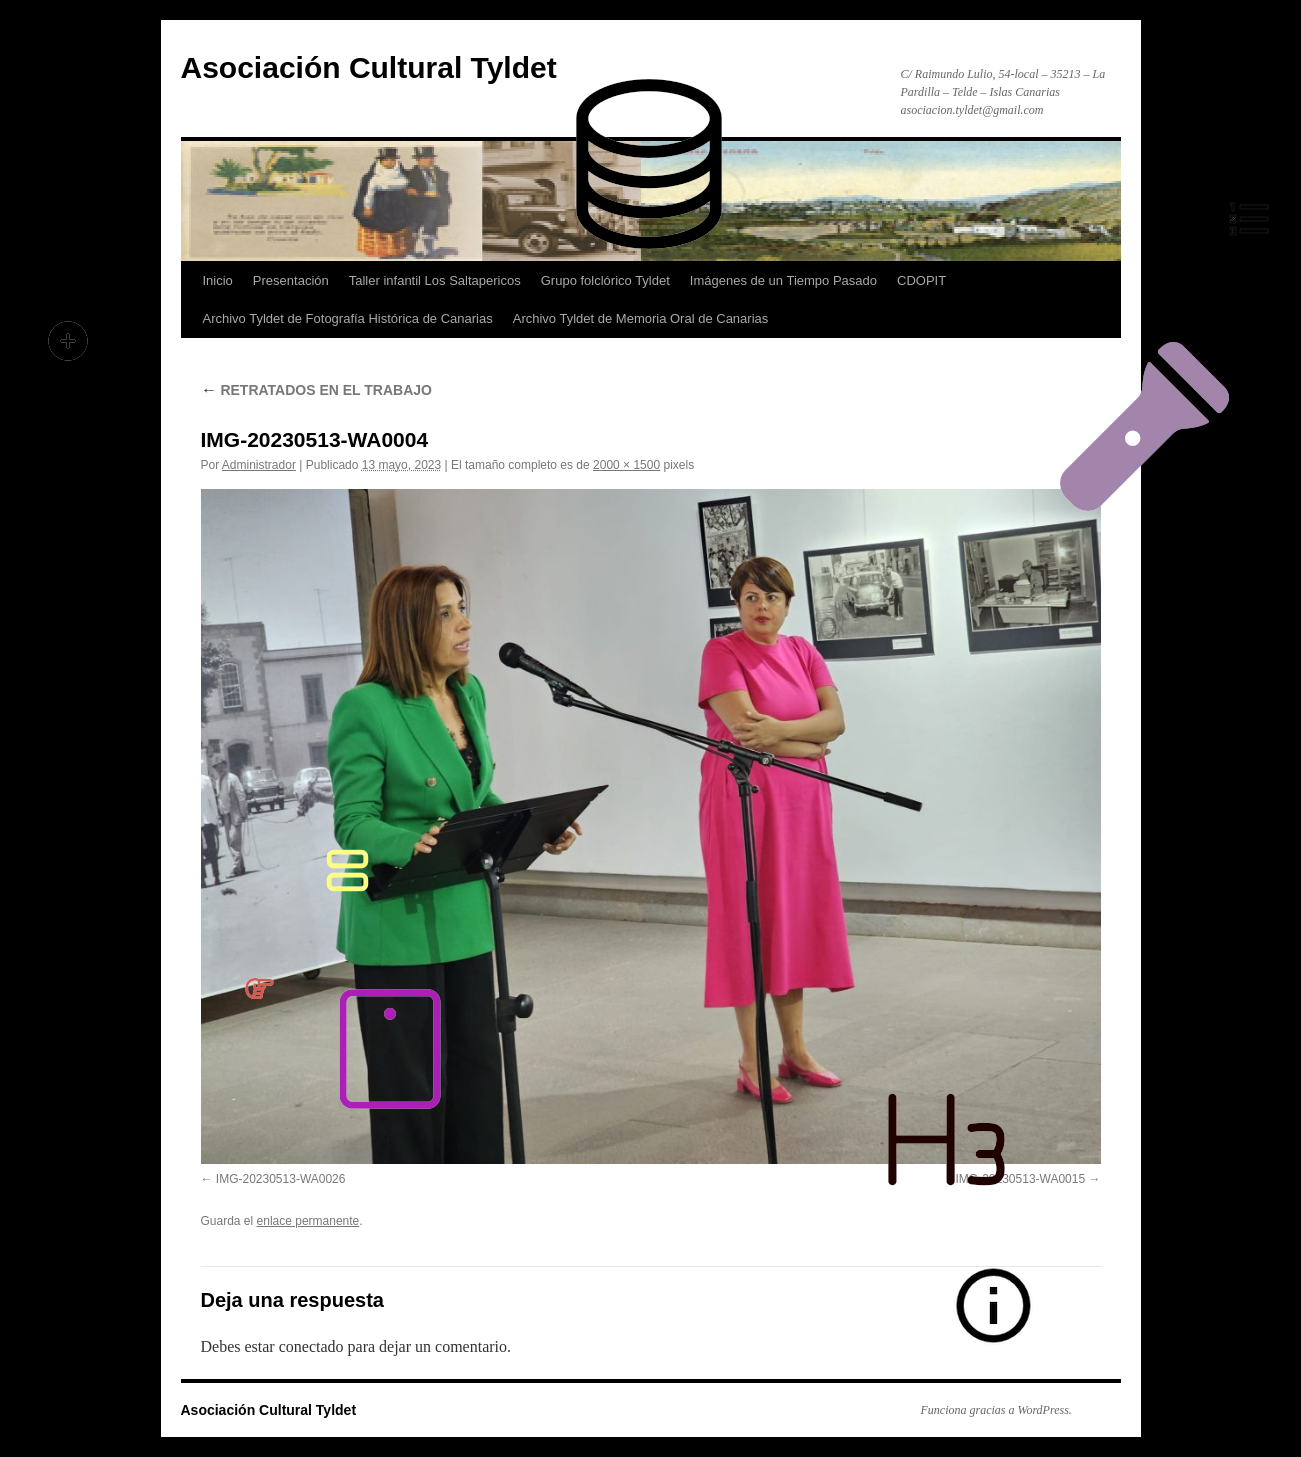 This screenshot has width=1301, height=1457. I want to click on switch to list view, so click(347, 870).